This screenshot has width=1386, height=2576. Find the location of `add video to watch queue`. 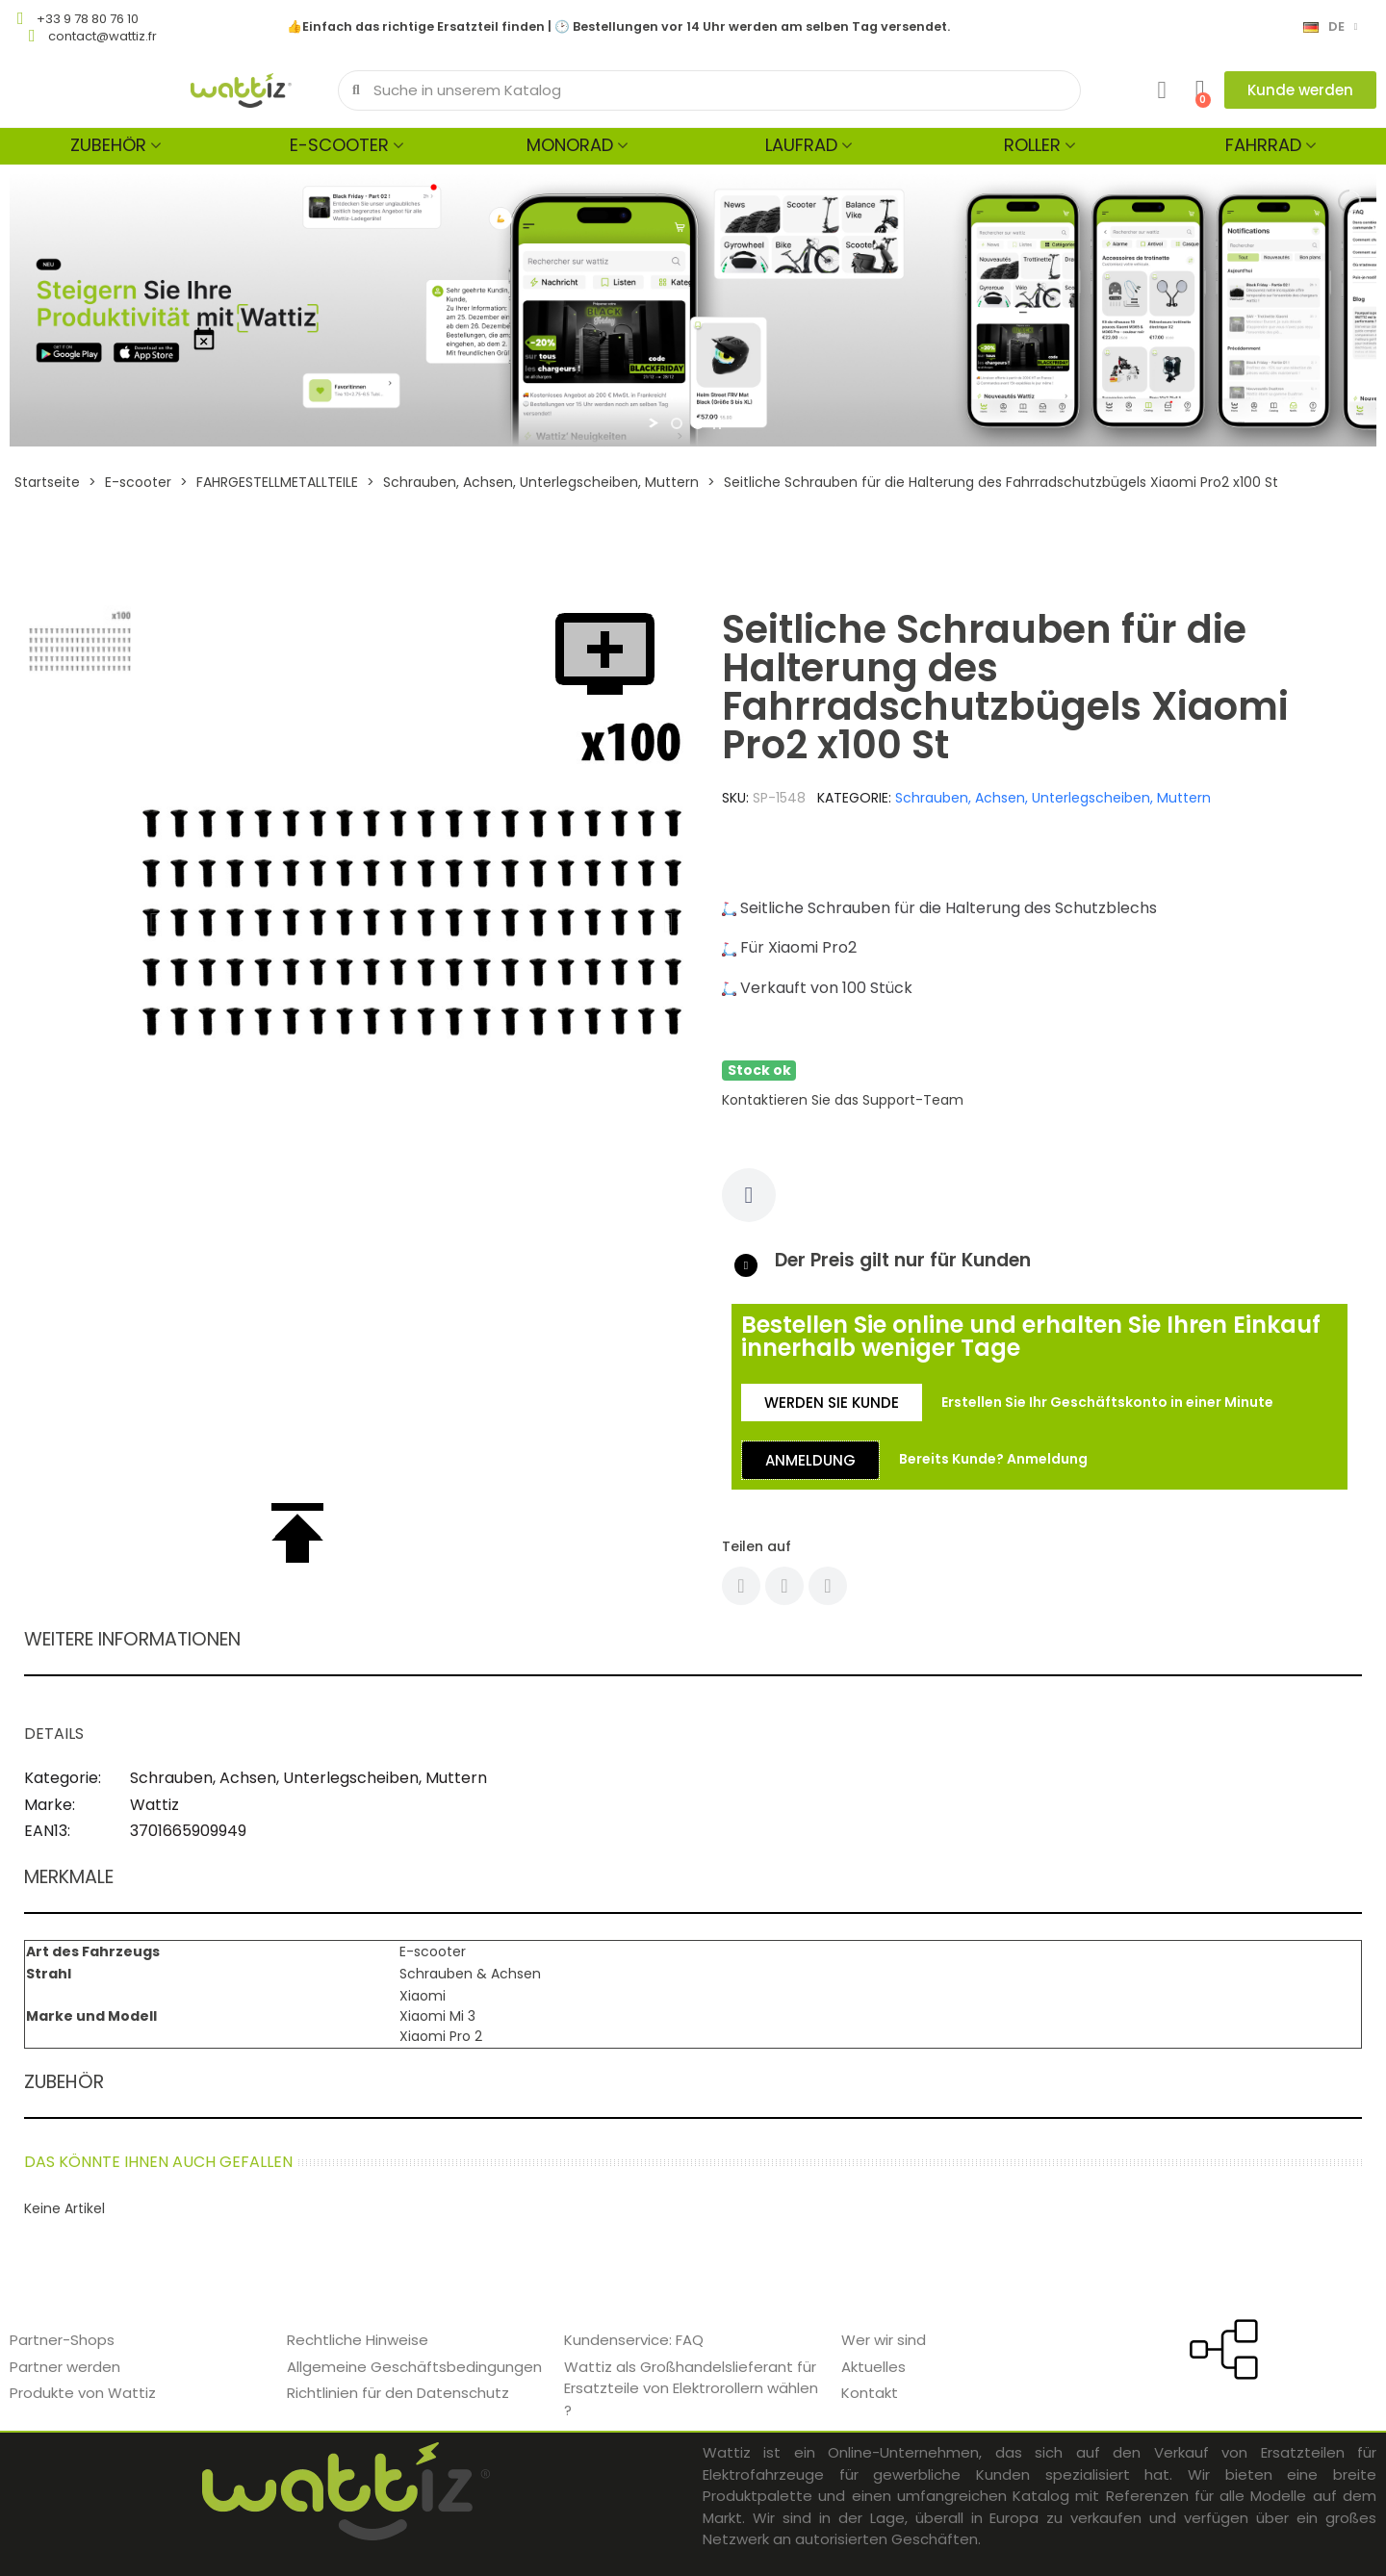

add video to watch queue is located at coordinates (604, 653).